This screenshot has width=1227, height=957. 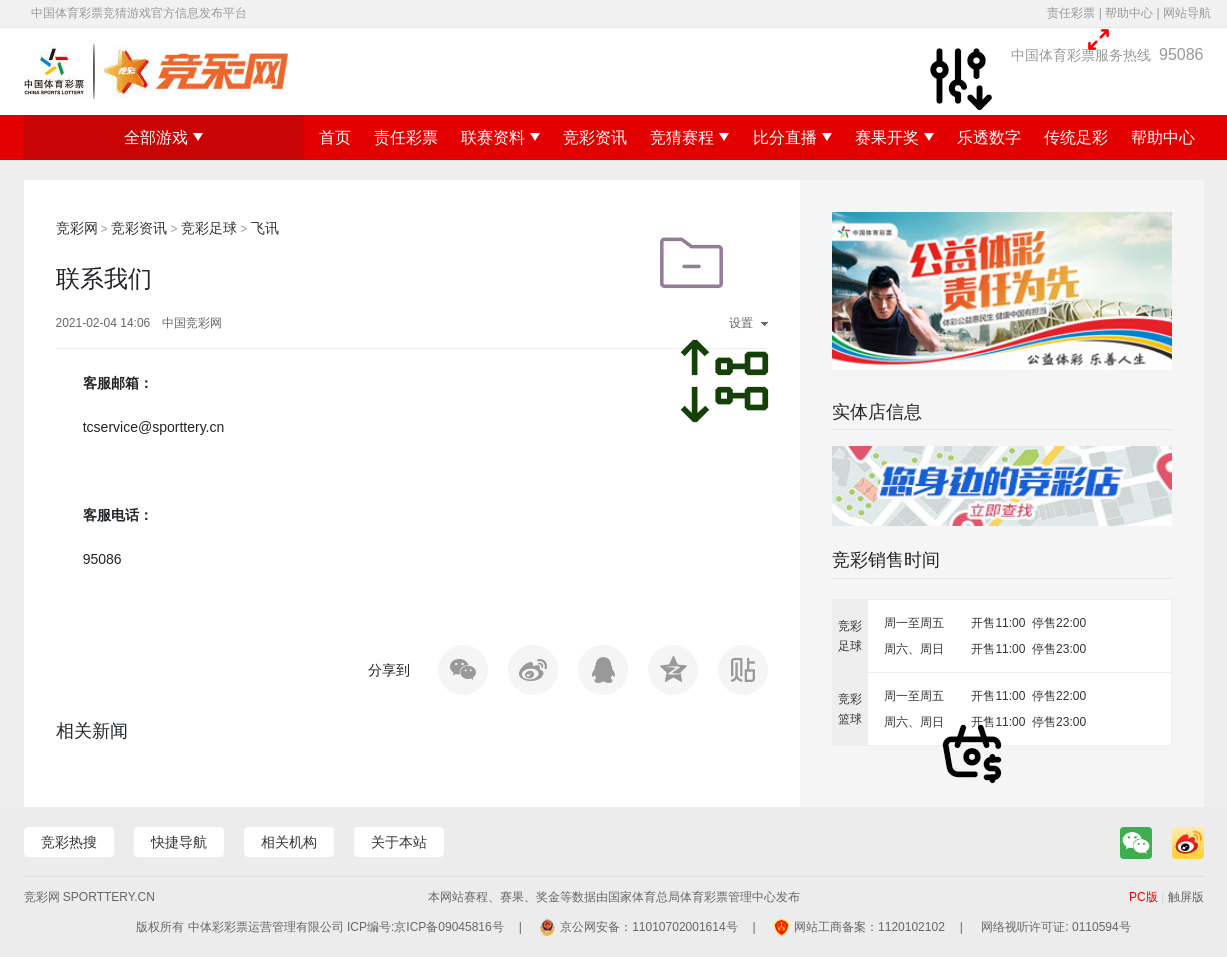 I want to click on remove a folder, so click(x=691, y=261).